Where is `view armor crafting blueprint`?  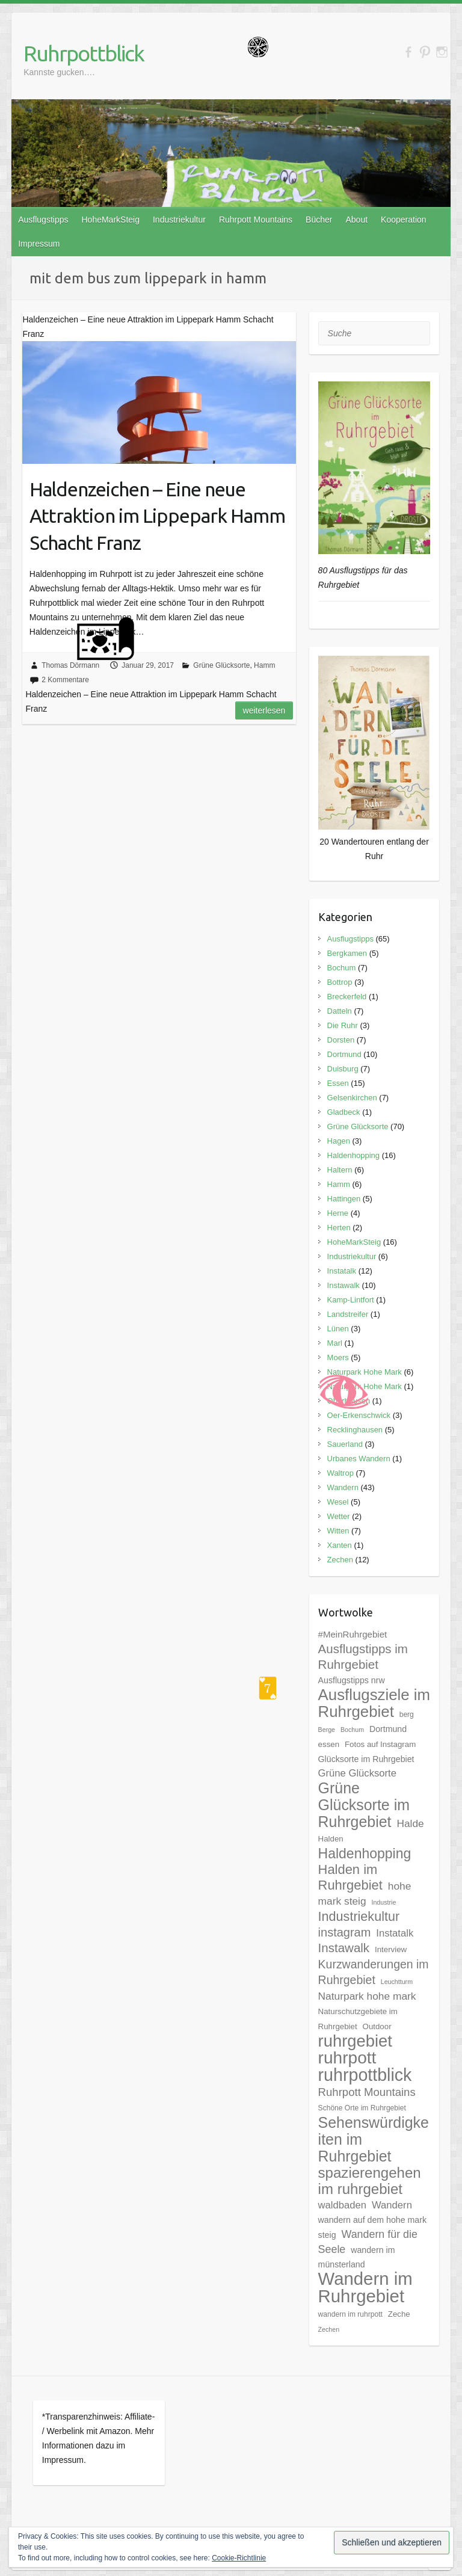 view armor crafting blueprint is located at coordinates (105, 638).